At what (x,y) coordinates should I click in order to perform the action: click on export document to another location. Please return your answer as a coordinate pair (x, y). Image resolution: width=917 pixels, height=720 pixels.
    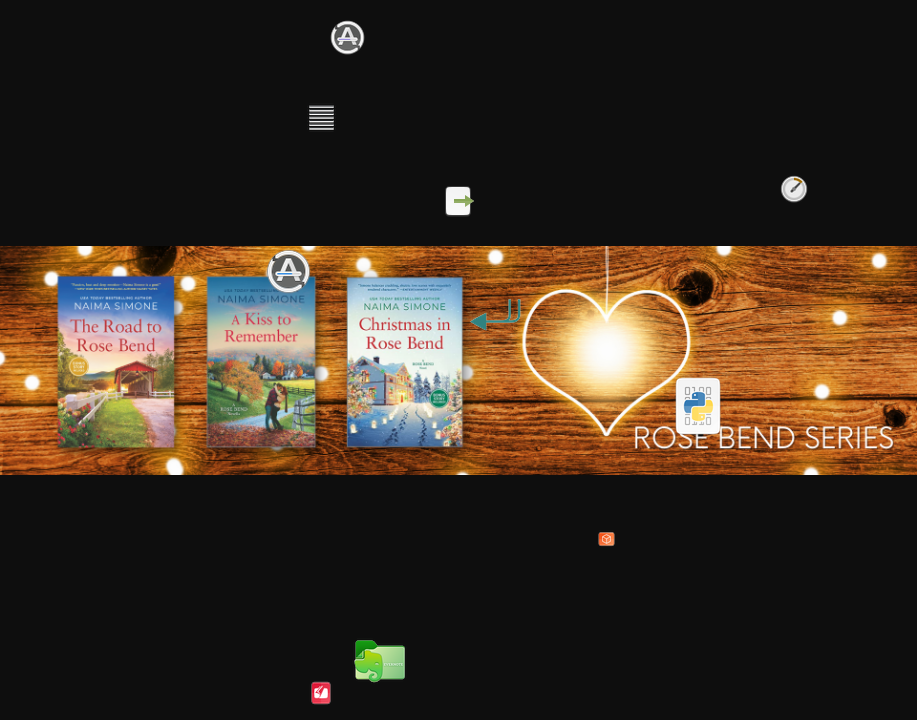
    Looking at the image, I should click on (458, 201).